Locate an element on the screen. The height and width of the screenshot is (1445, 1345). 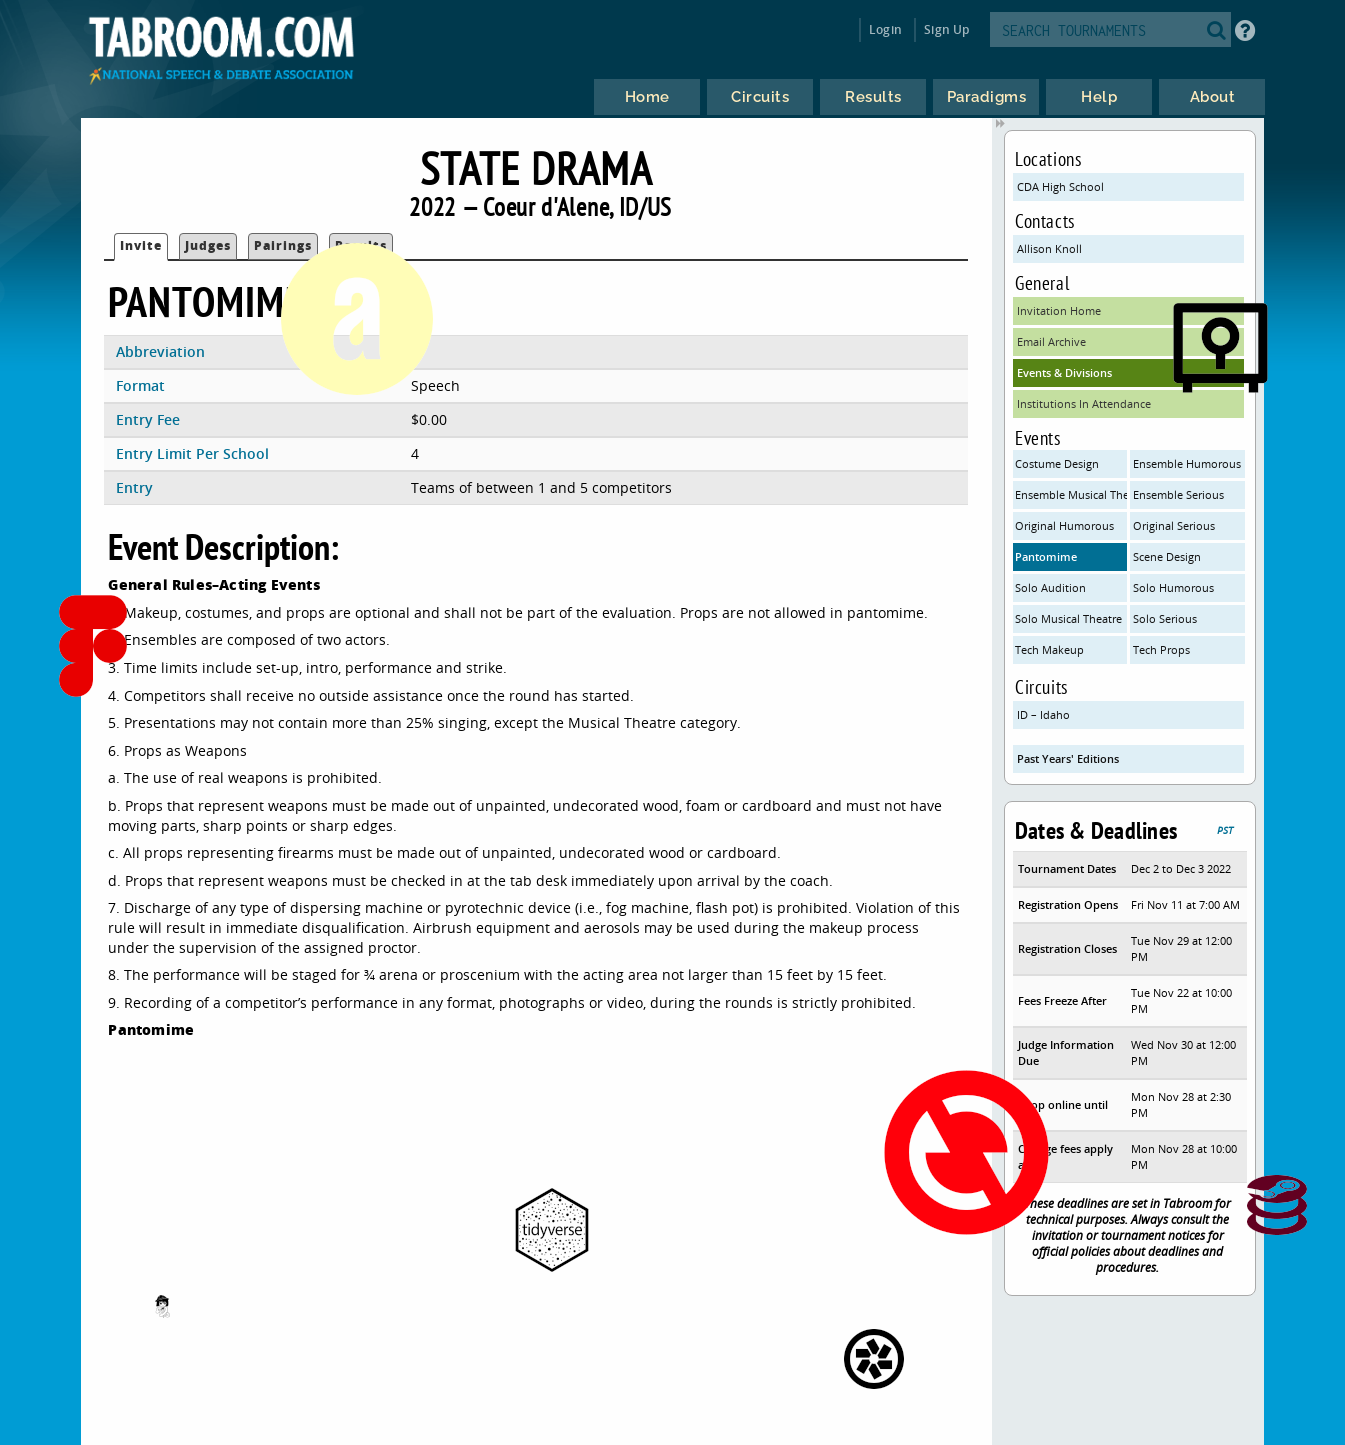
disable auto-refresh is located at coordinates (966, 1152).